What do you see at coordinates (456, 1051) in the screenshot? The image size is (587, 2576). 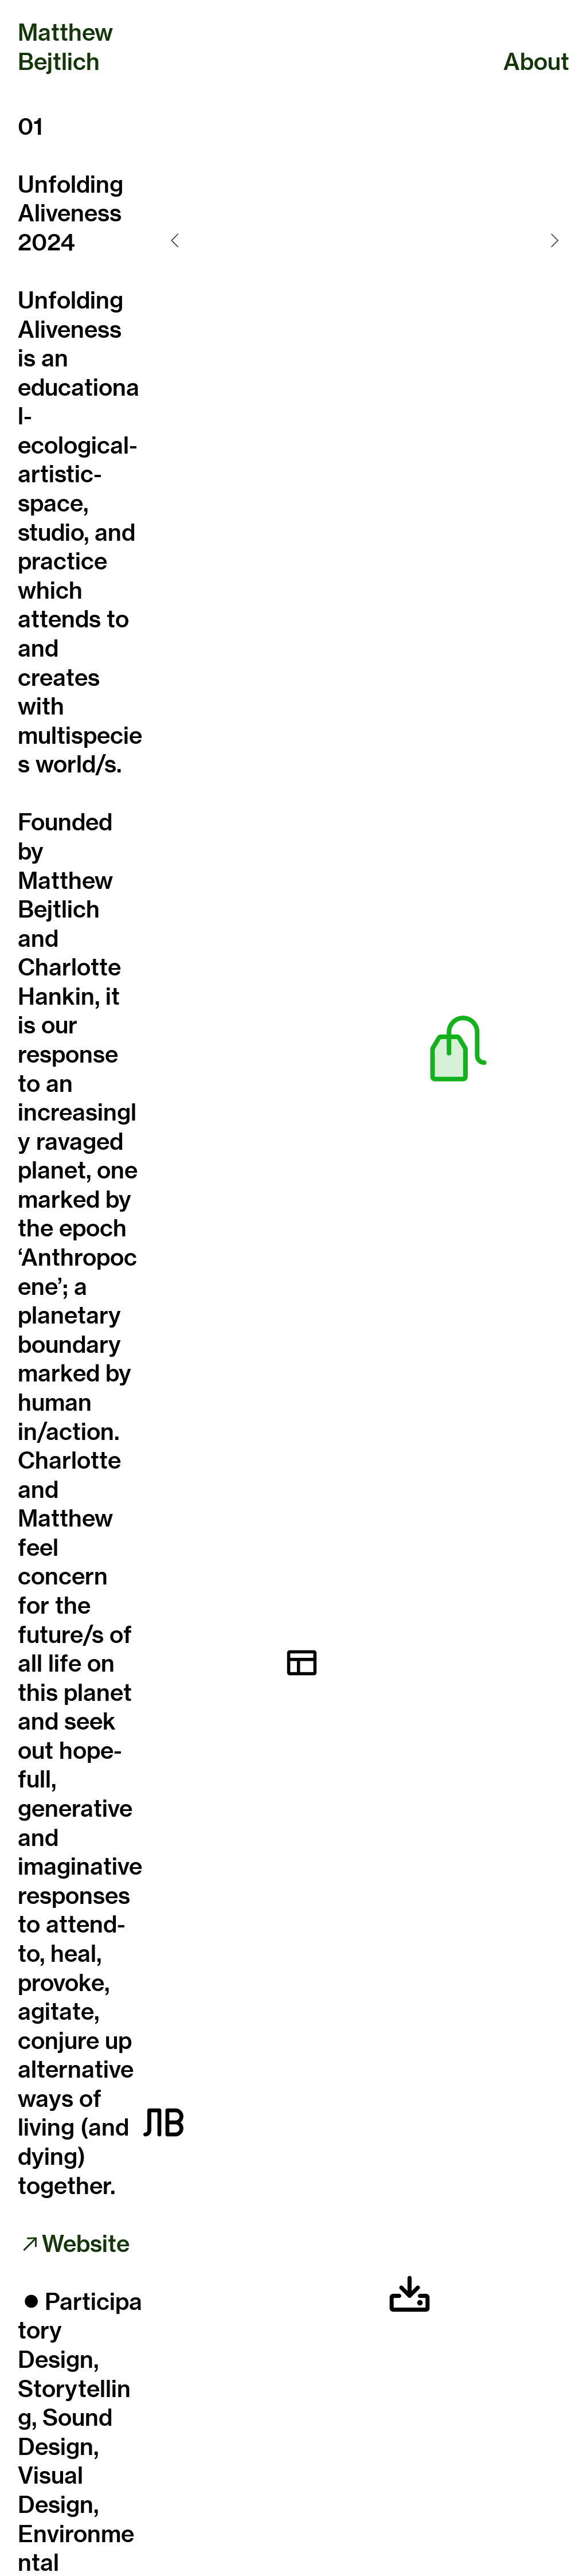 I see `tea or hot beverage options` at bounding box center [456, 1051].